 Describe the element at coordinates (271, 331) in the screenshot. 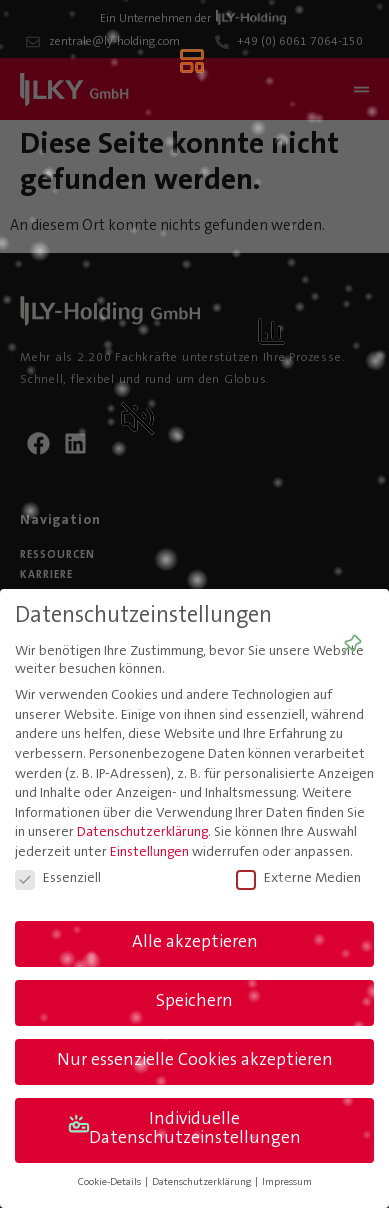

I see `view analytics or statistics` at that location.